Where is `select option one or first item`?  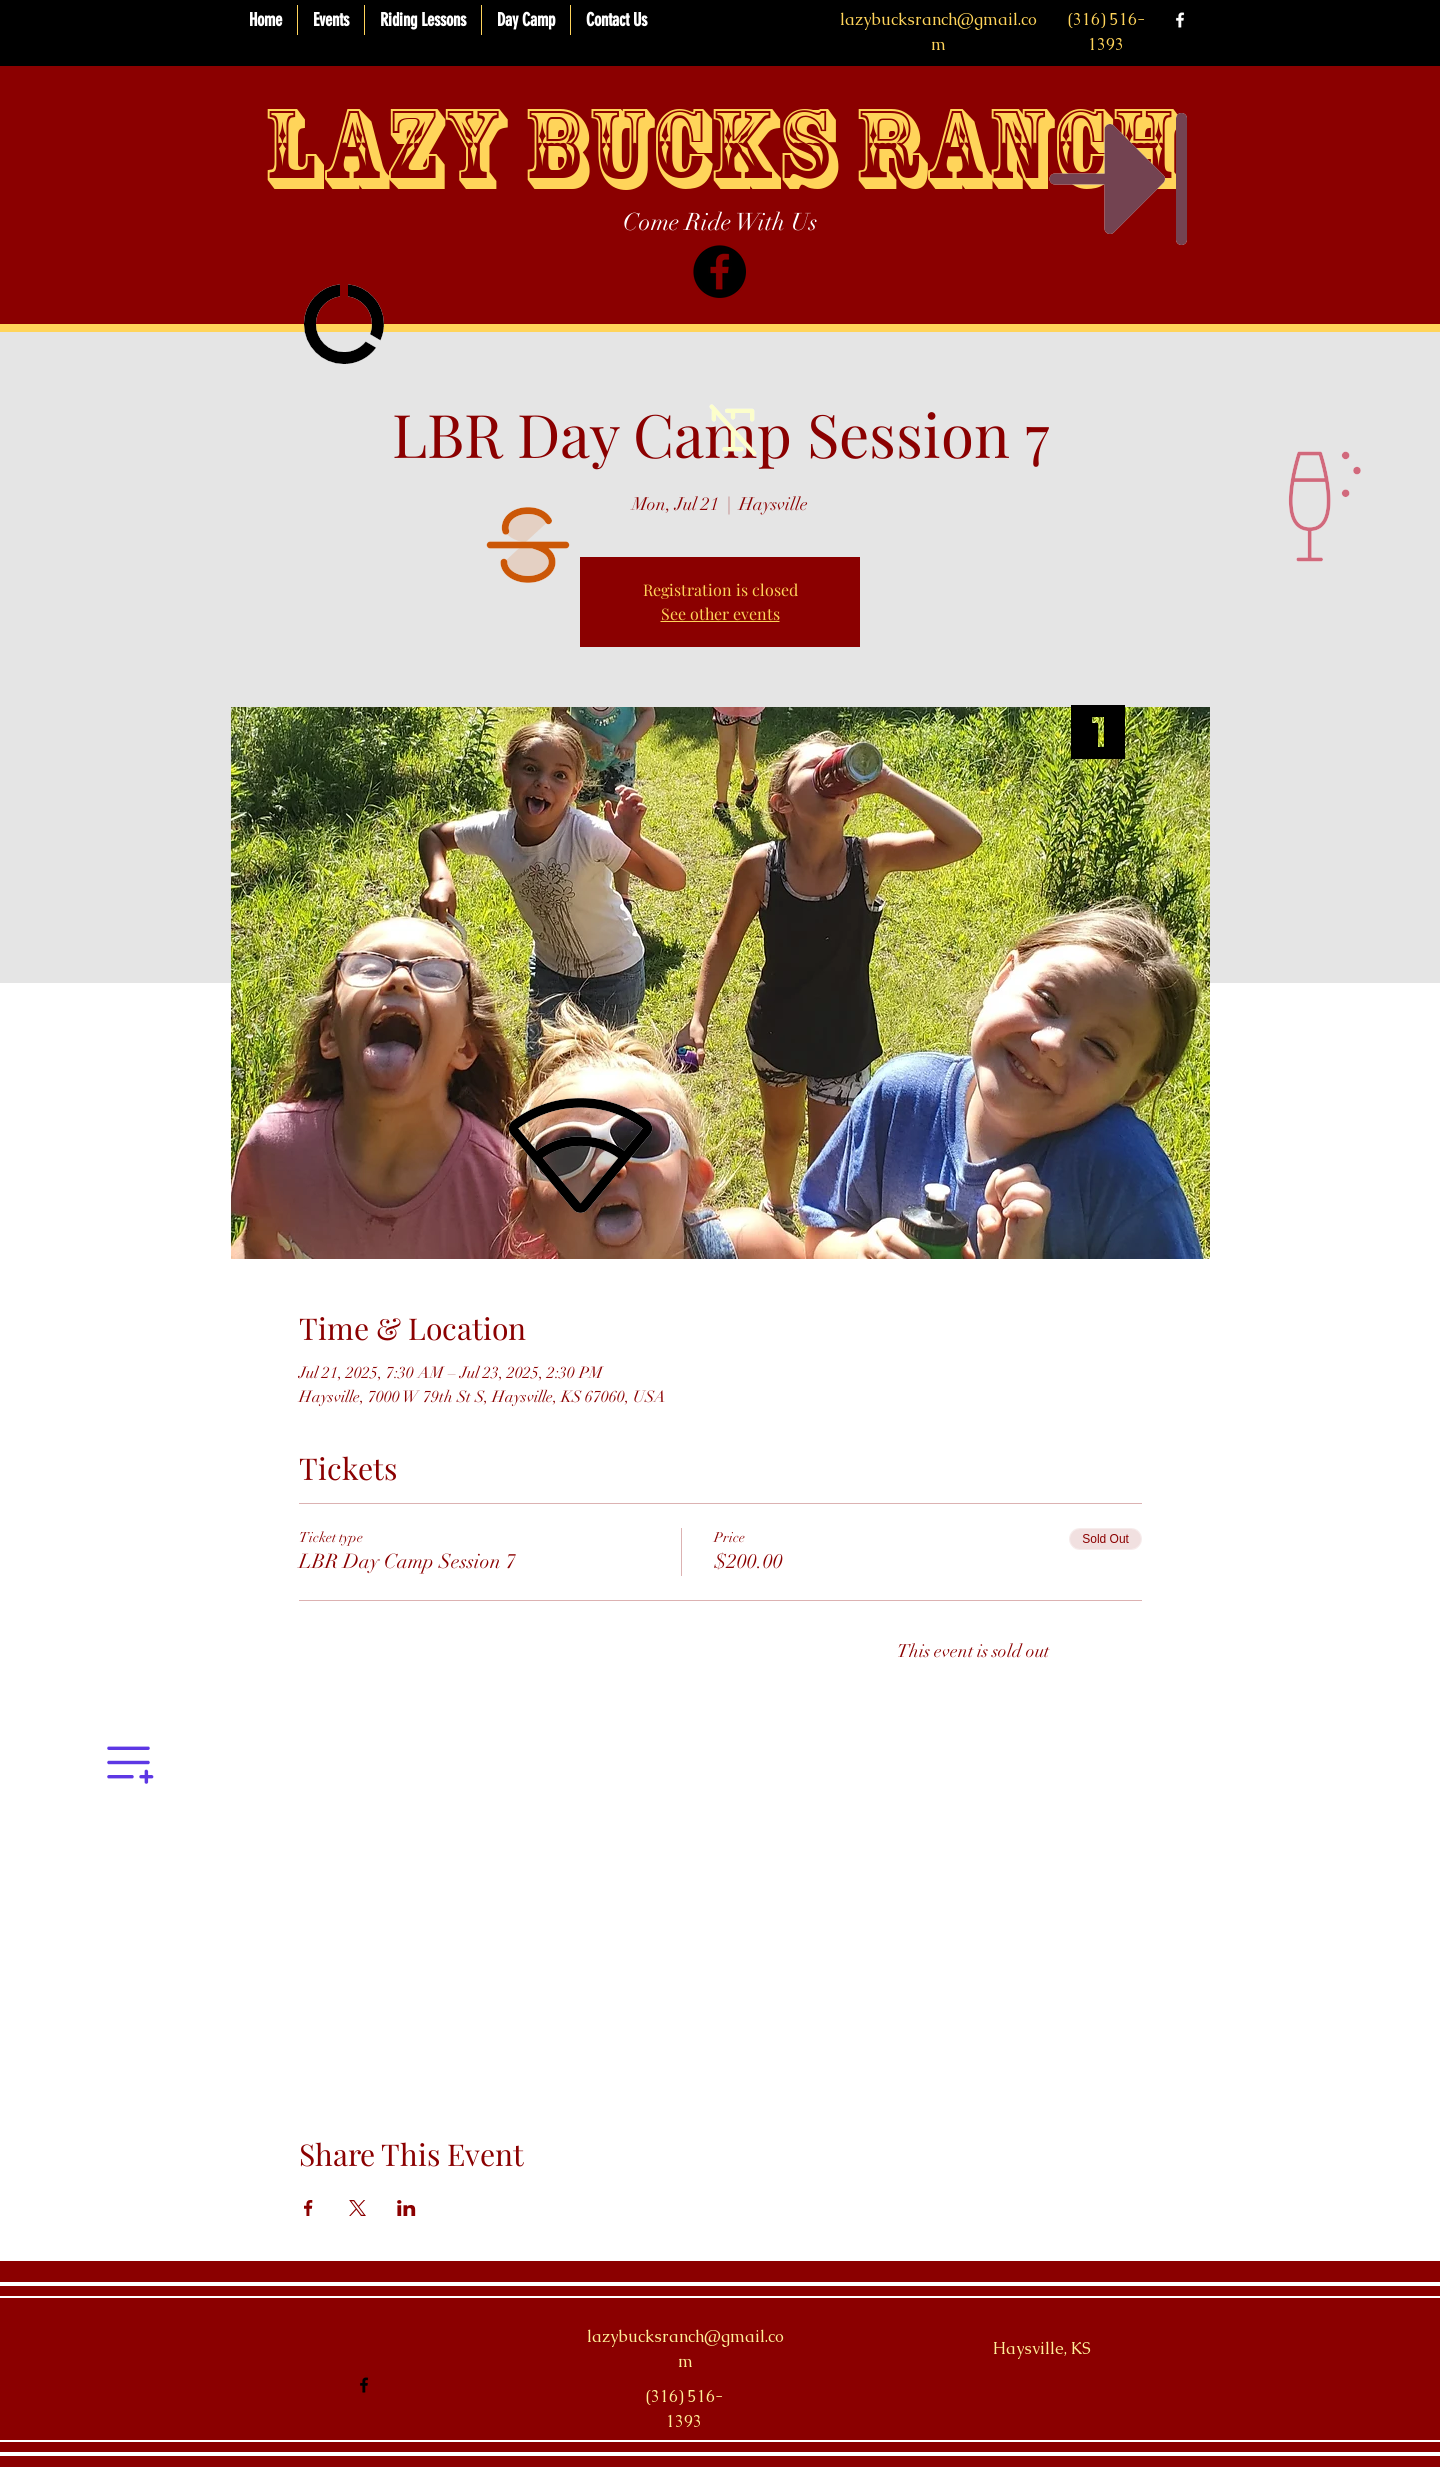 select option one or first item is located at coordinates (1098, 732).